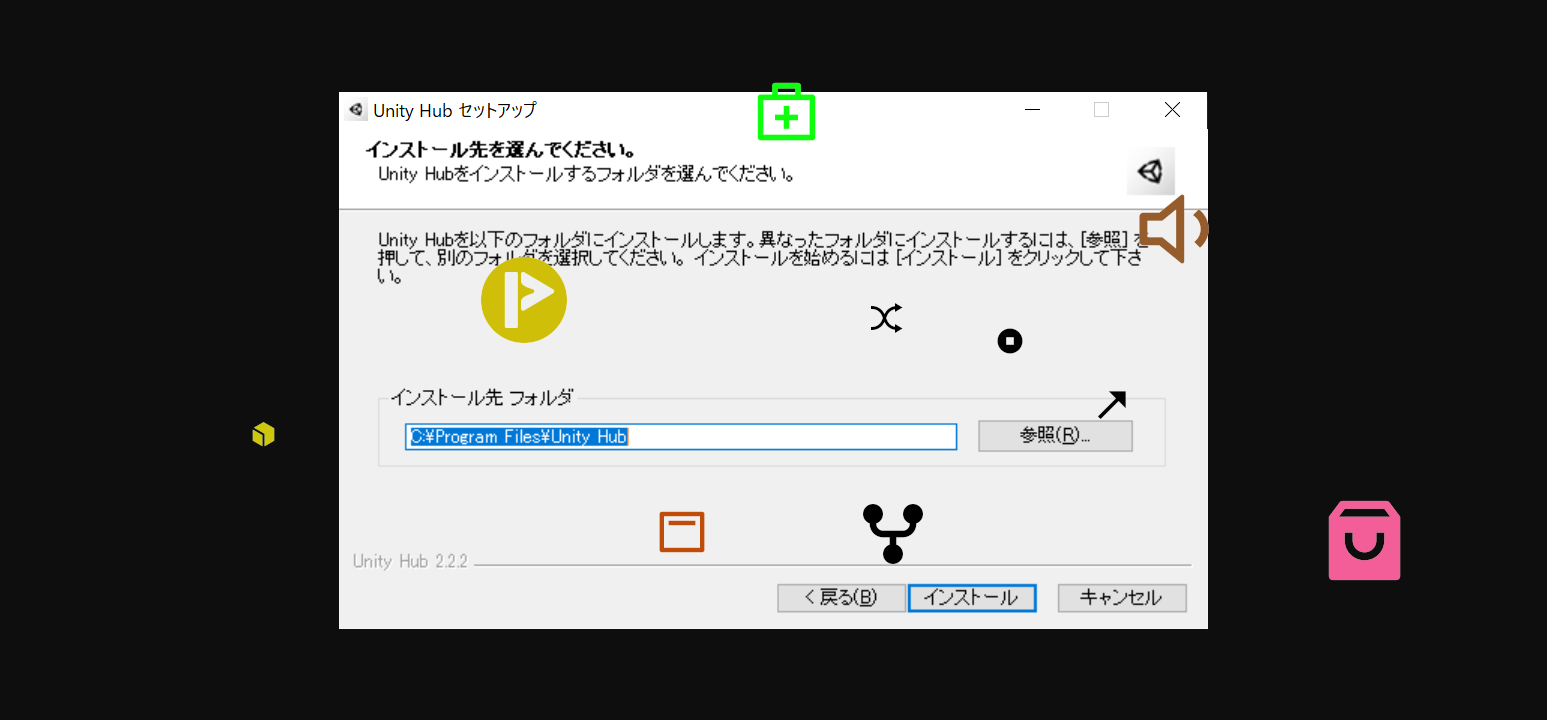 This screenshot has width=1547, height=720. Describe the element at coordinates (682, 532) in the screenshot. I see `switch to top panel layout` at that location.